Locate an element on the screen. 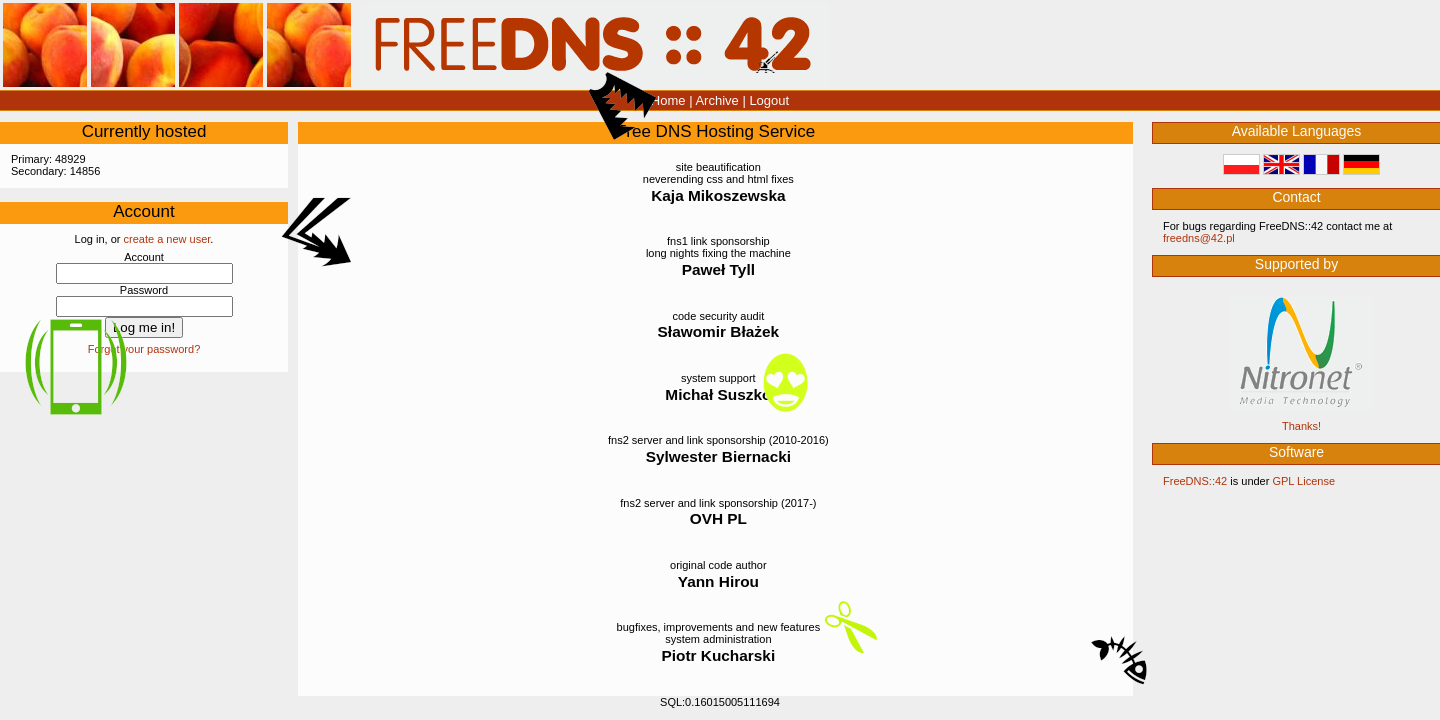  indicates an empty or depleted resource is located at coordinates (1119, 660).